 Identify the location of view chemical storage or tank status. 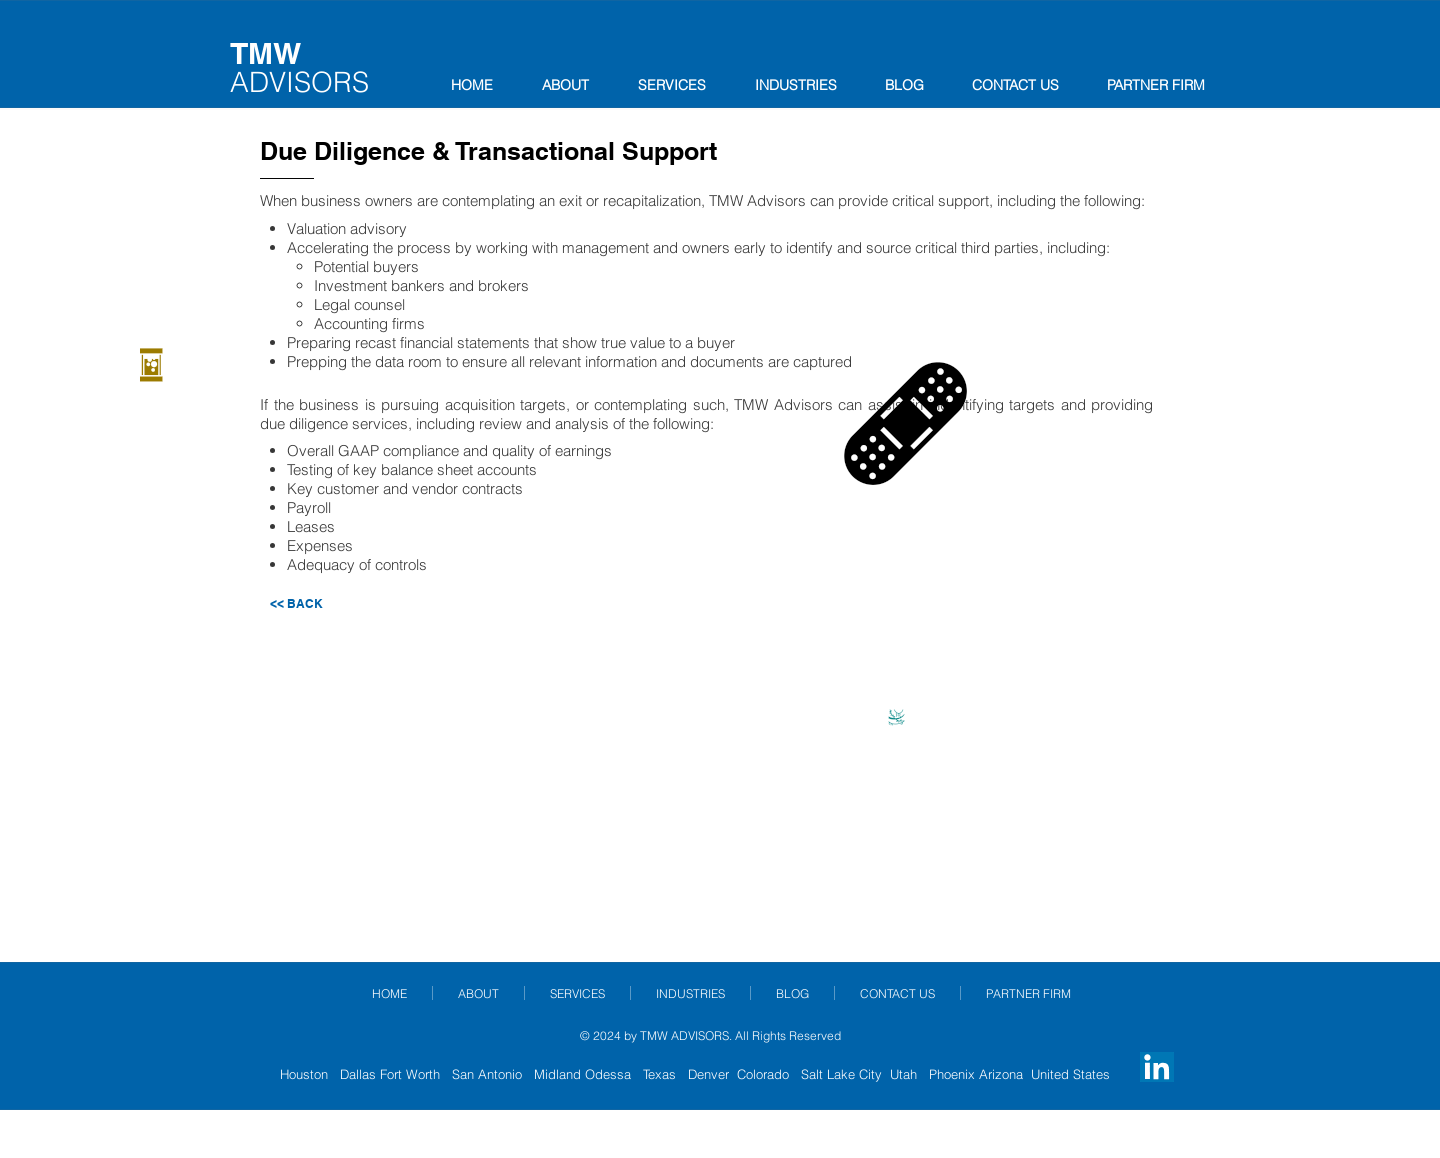
(151, 365).